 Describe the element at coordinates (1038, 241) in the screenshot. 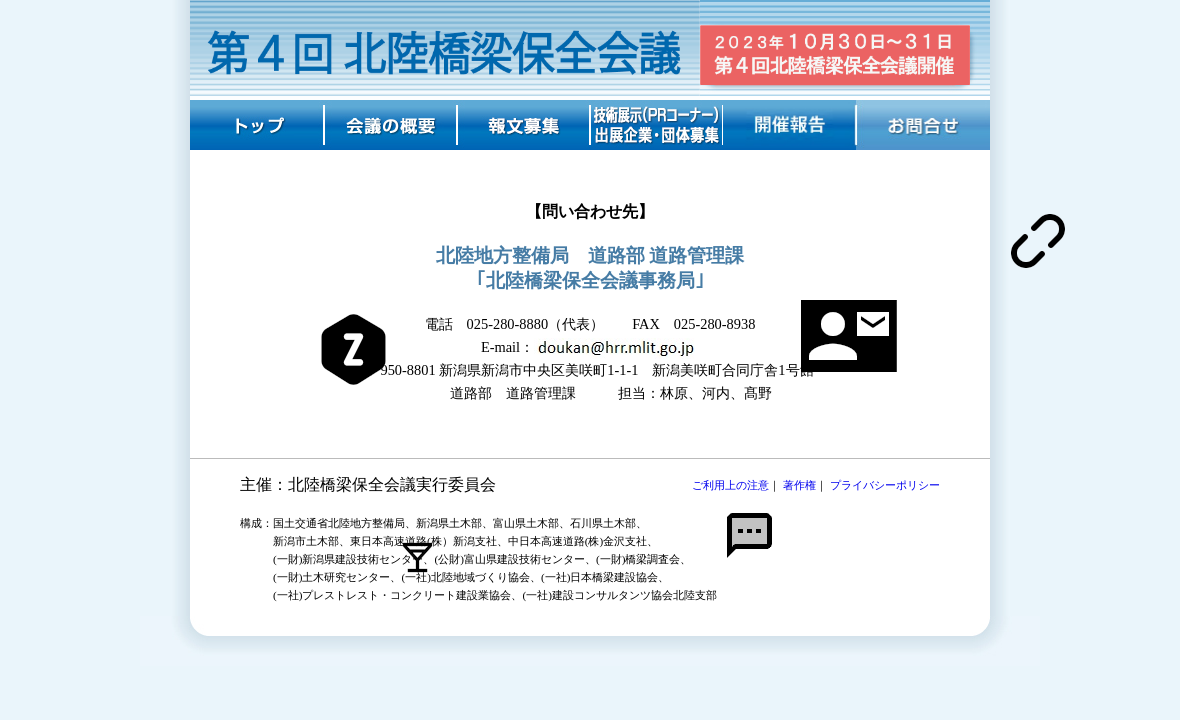

I see `unlink or disconnect a URL` at that location.